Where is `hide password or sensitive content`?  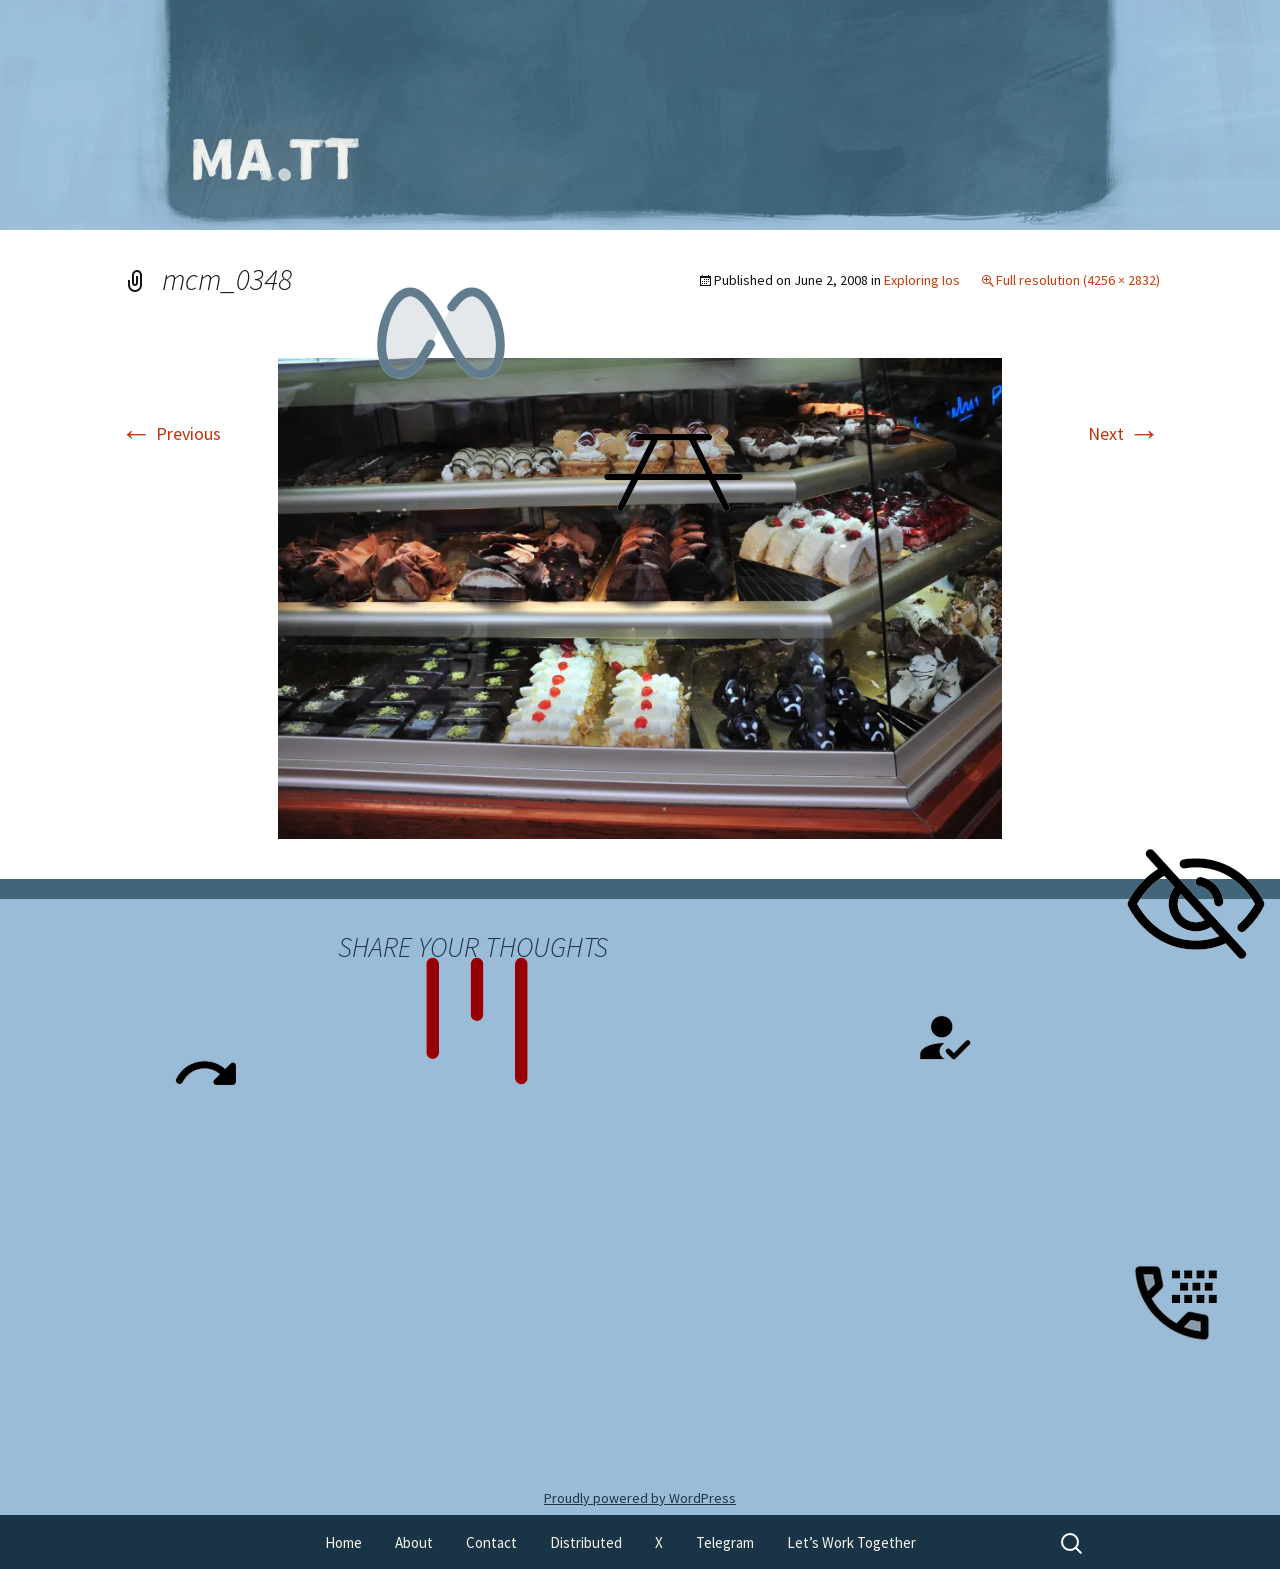 hide password or sensitive content is located at coordinates (1196, 904).